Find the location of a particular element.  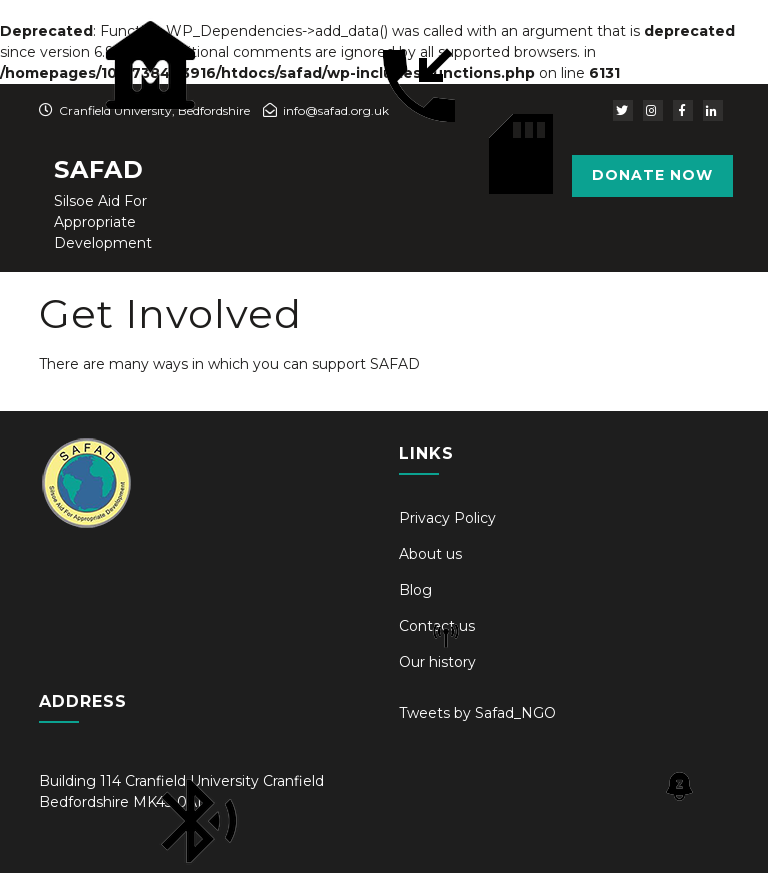

view nearby museums on the map is located at coordinates (150, 64).